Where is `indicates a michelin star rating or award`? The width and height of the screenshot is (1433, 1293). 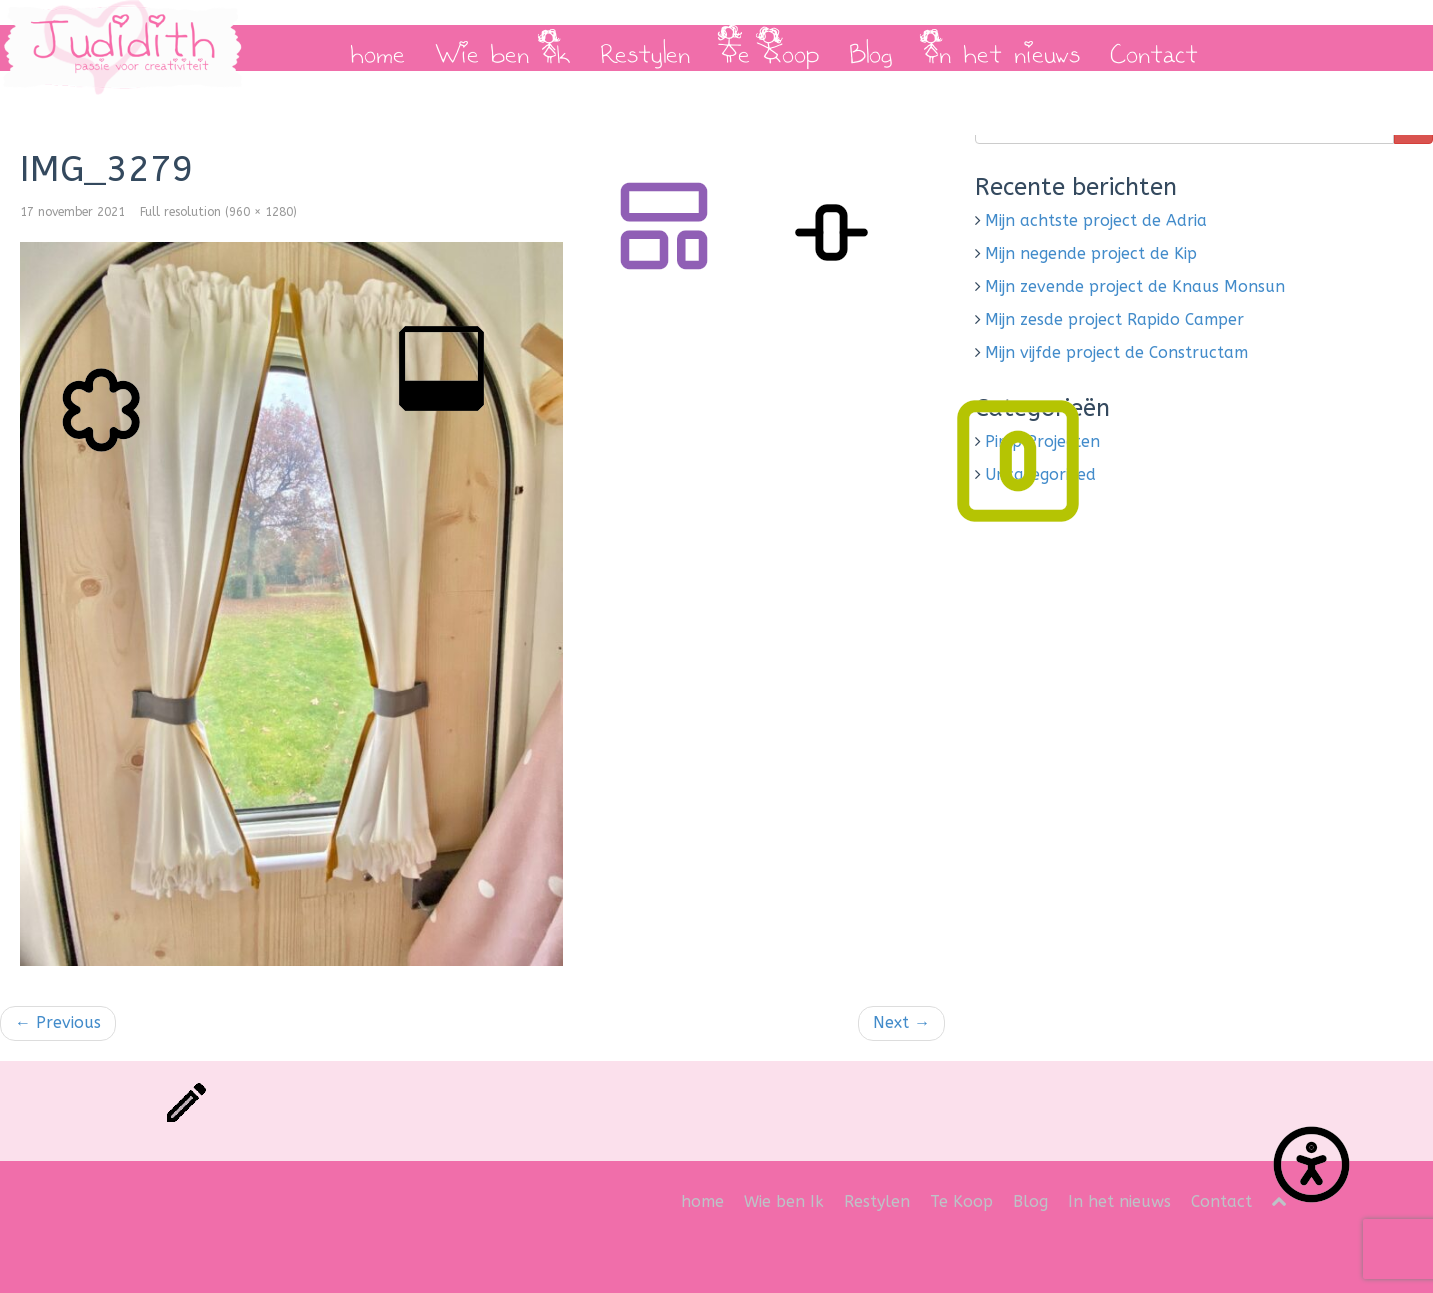
indicates a michelin star rating or award is located at coordinates (102, 410).